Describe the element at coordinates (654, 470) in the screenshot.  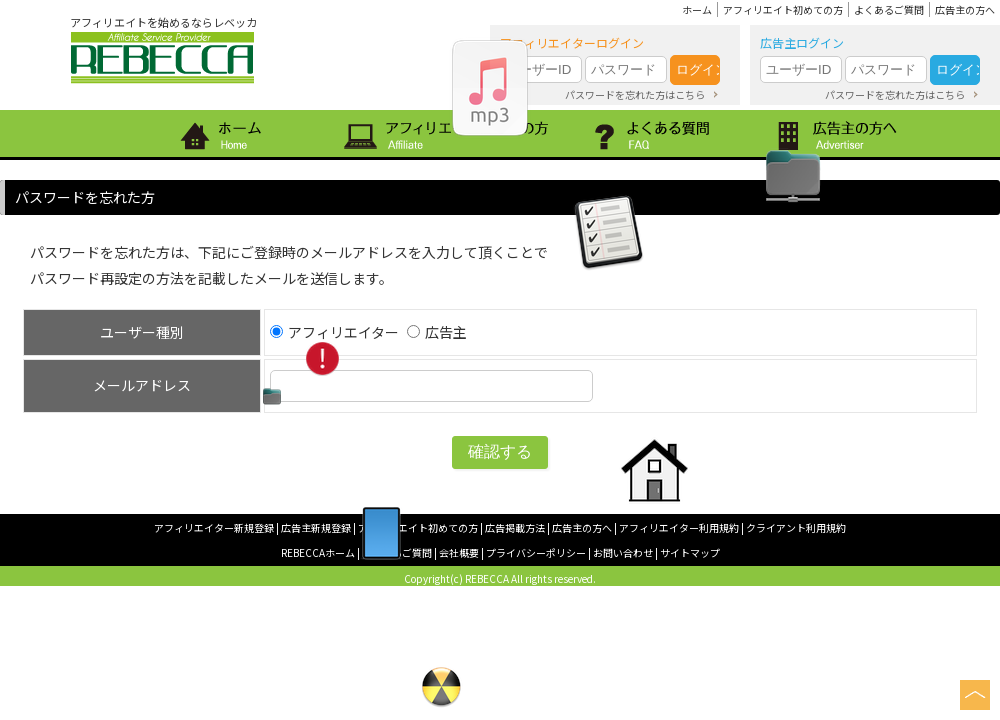
I see `navigate to your home folder` at that location.